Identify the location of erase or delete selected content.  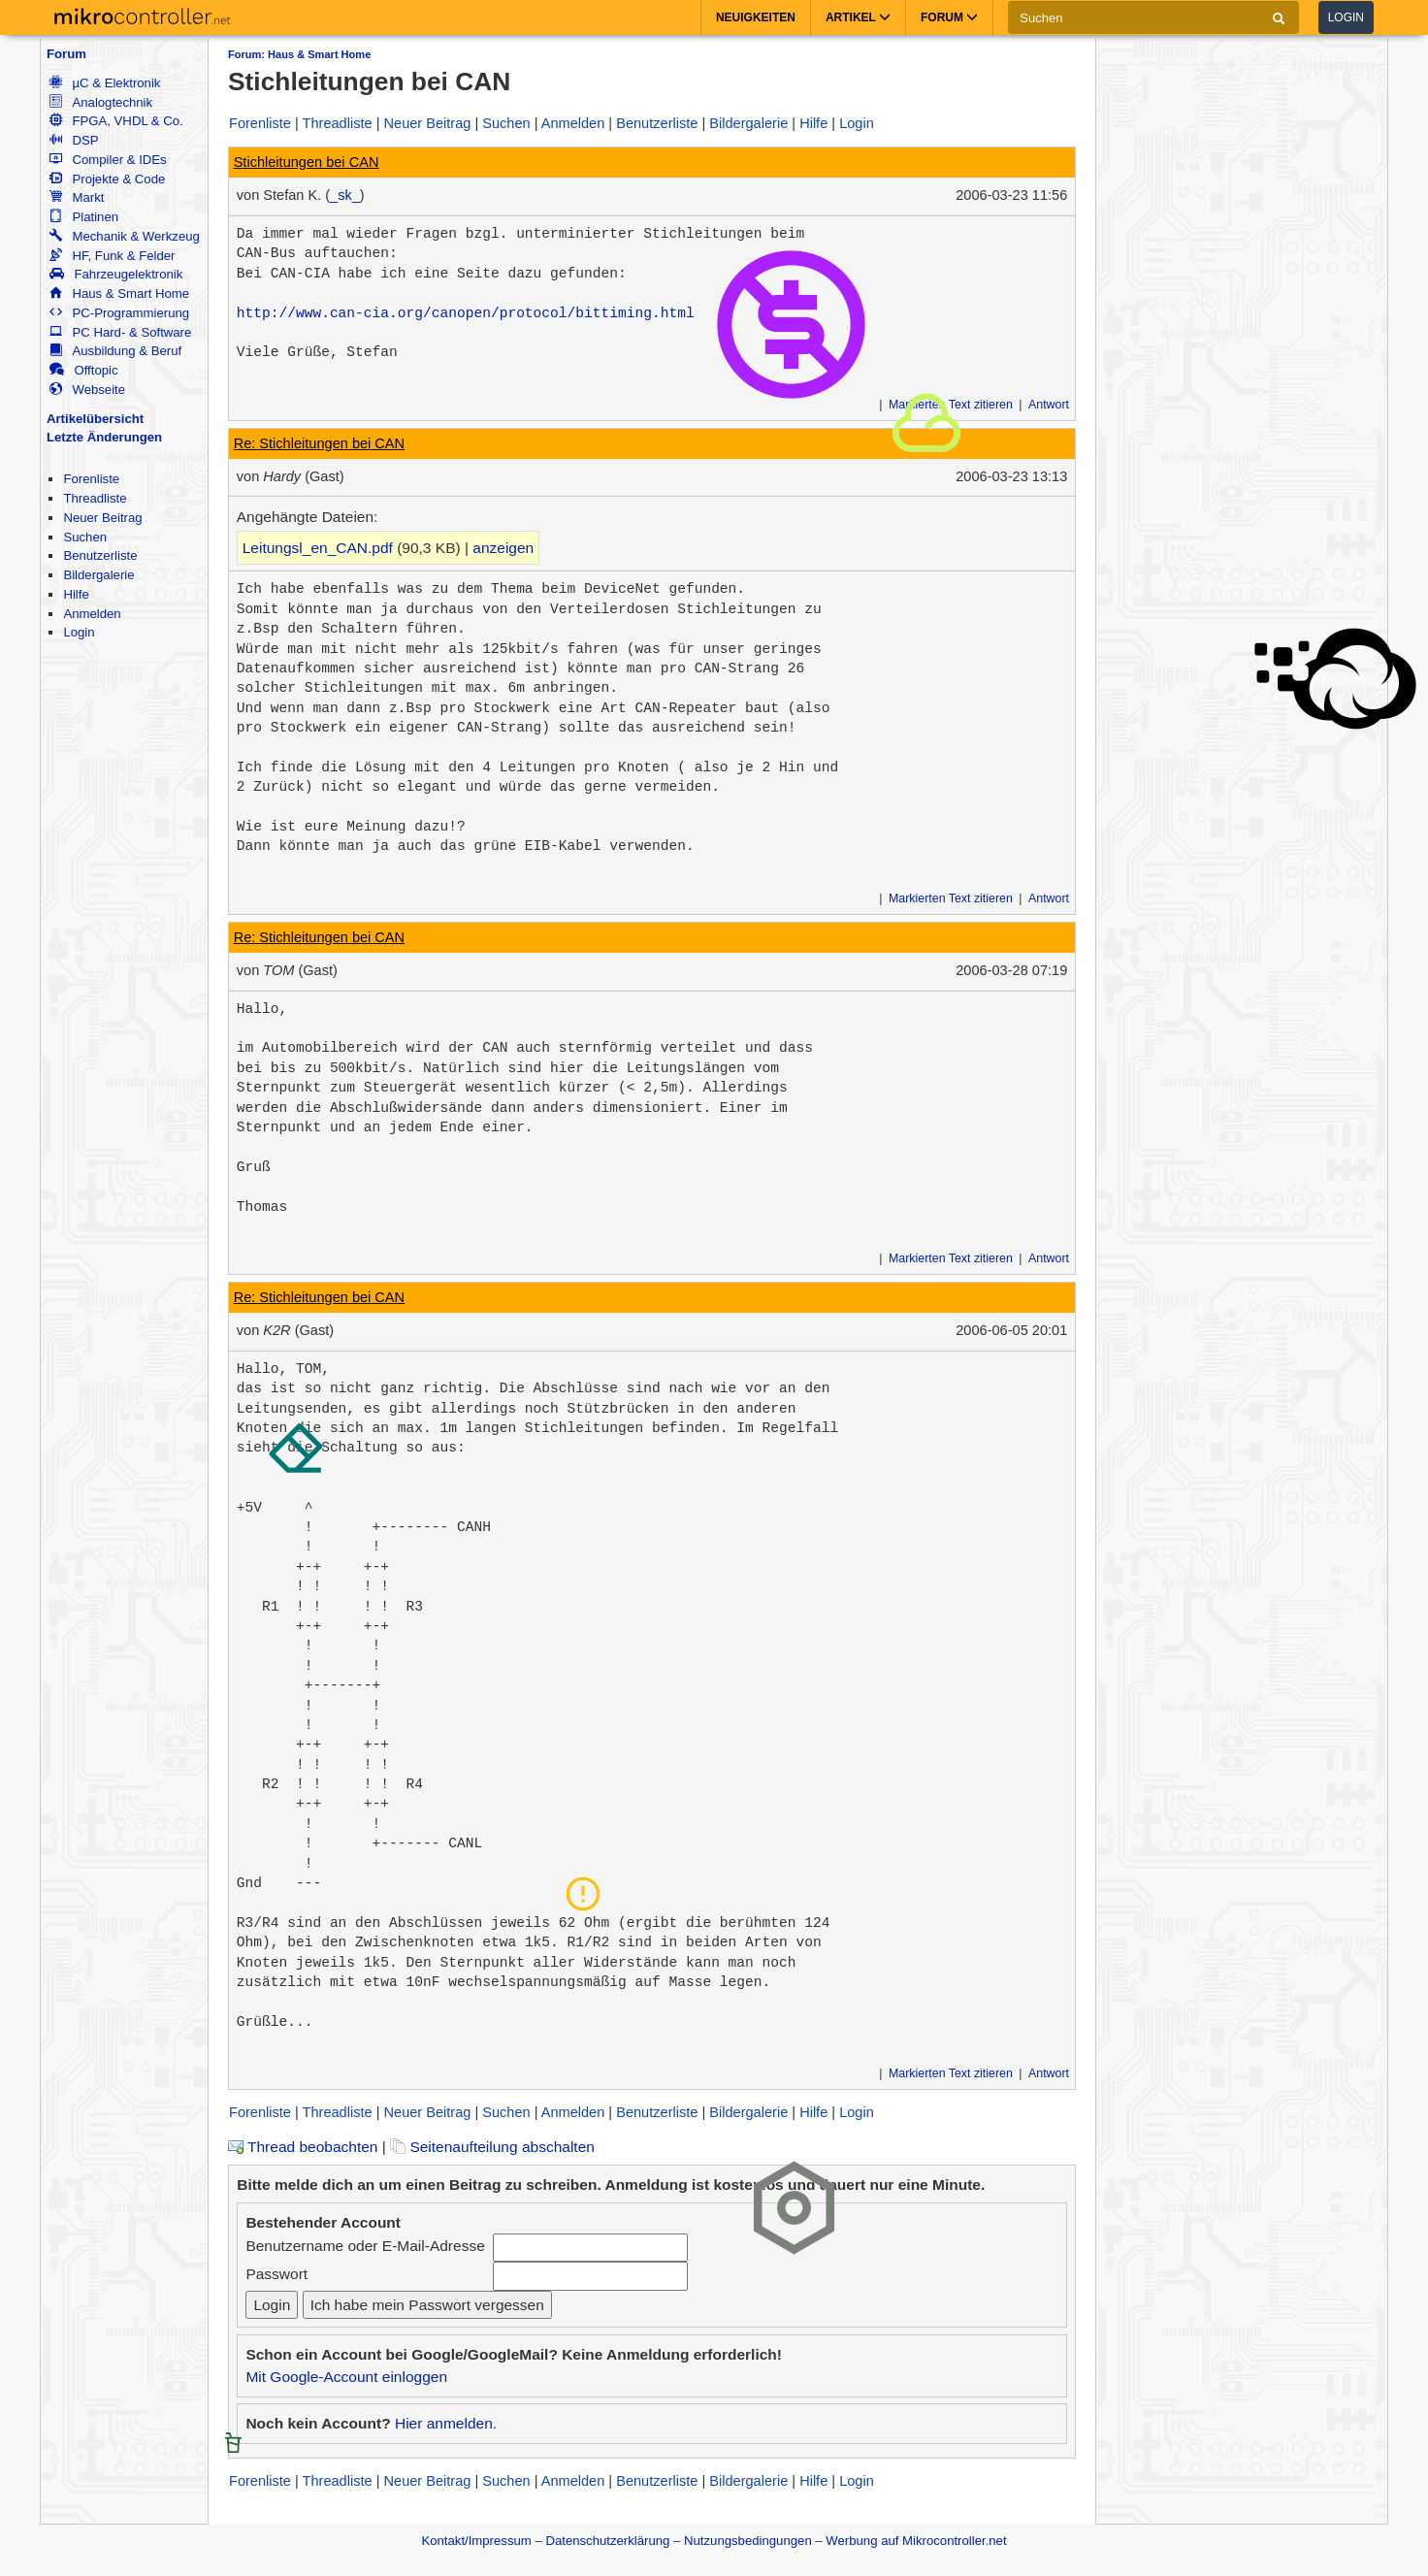
(297, 1449).